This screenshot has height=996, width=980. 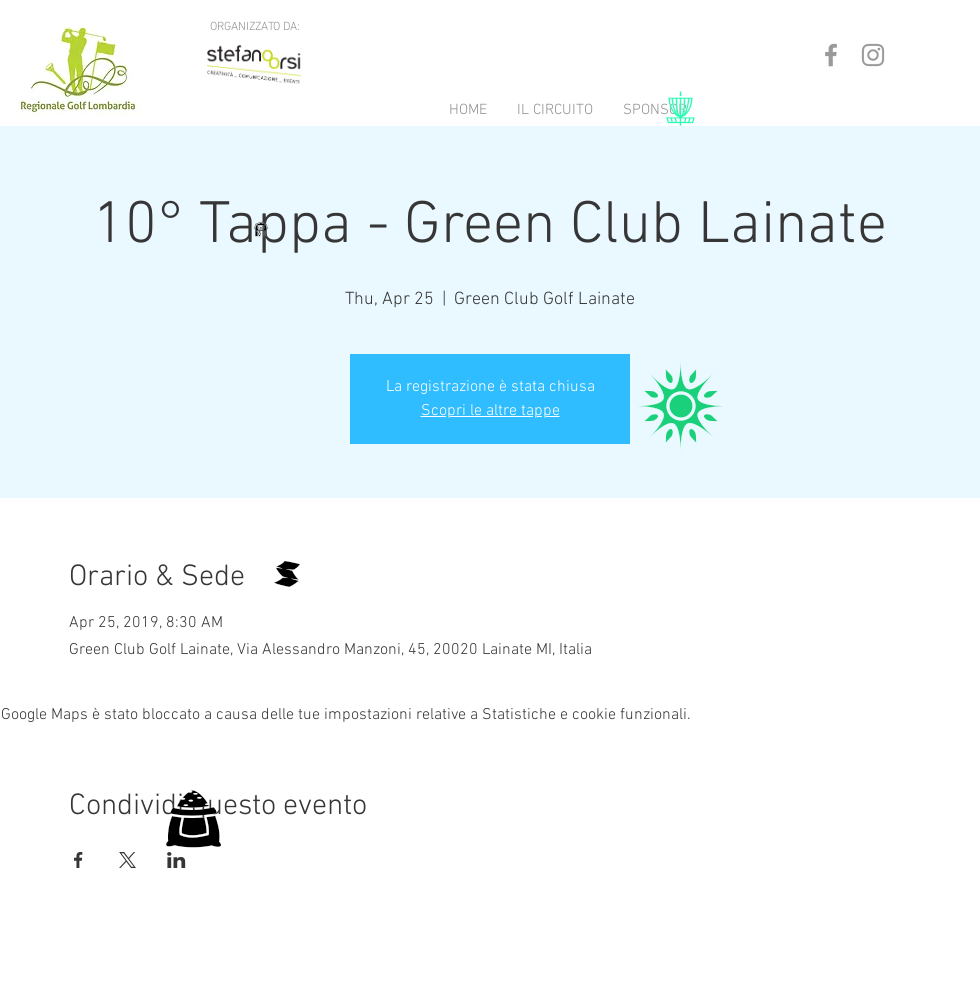 What do you see at coordinates (193, 817) in the screenshot?
I see `indicates a powder or ingredient item in inventory` at bounding box center [193, 817].